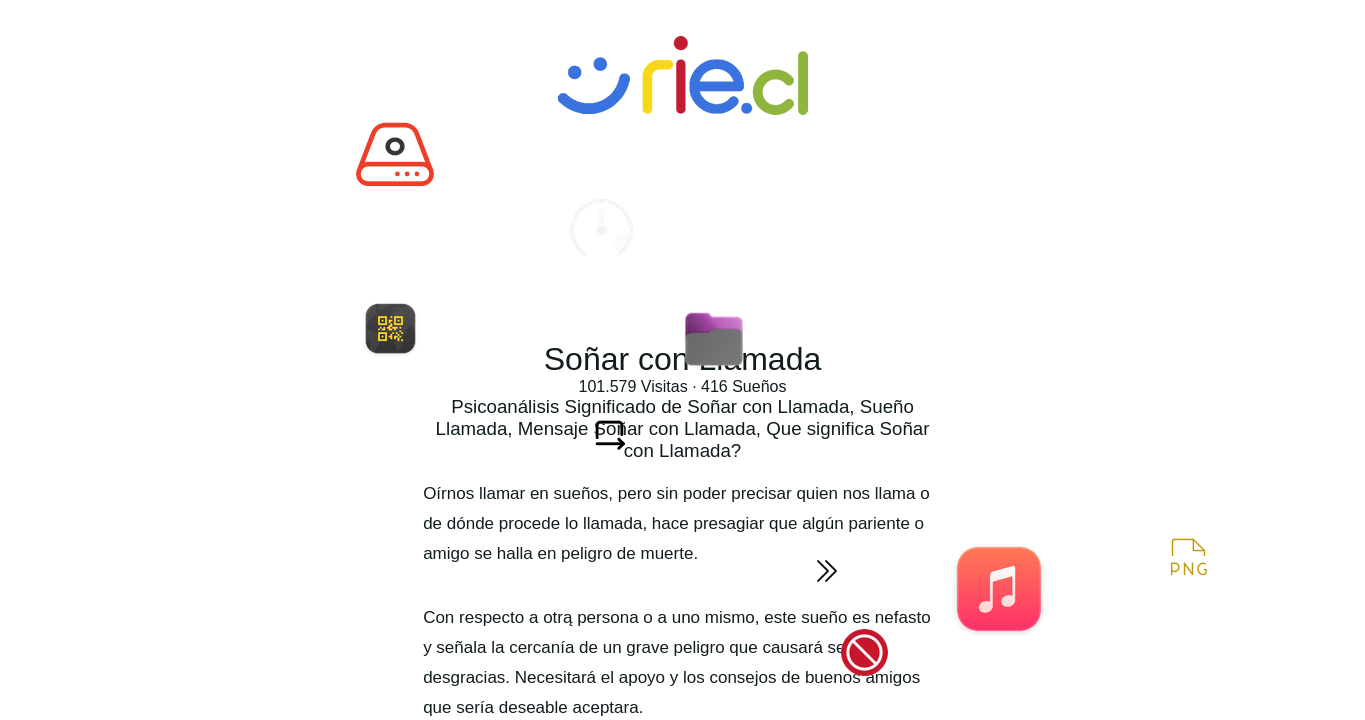 This screenshot has width=1365, height=720. Describe the element at coordinates (601, 227) in the screenshot. I see `view system performance metrics` at that location.